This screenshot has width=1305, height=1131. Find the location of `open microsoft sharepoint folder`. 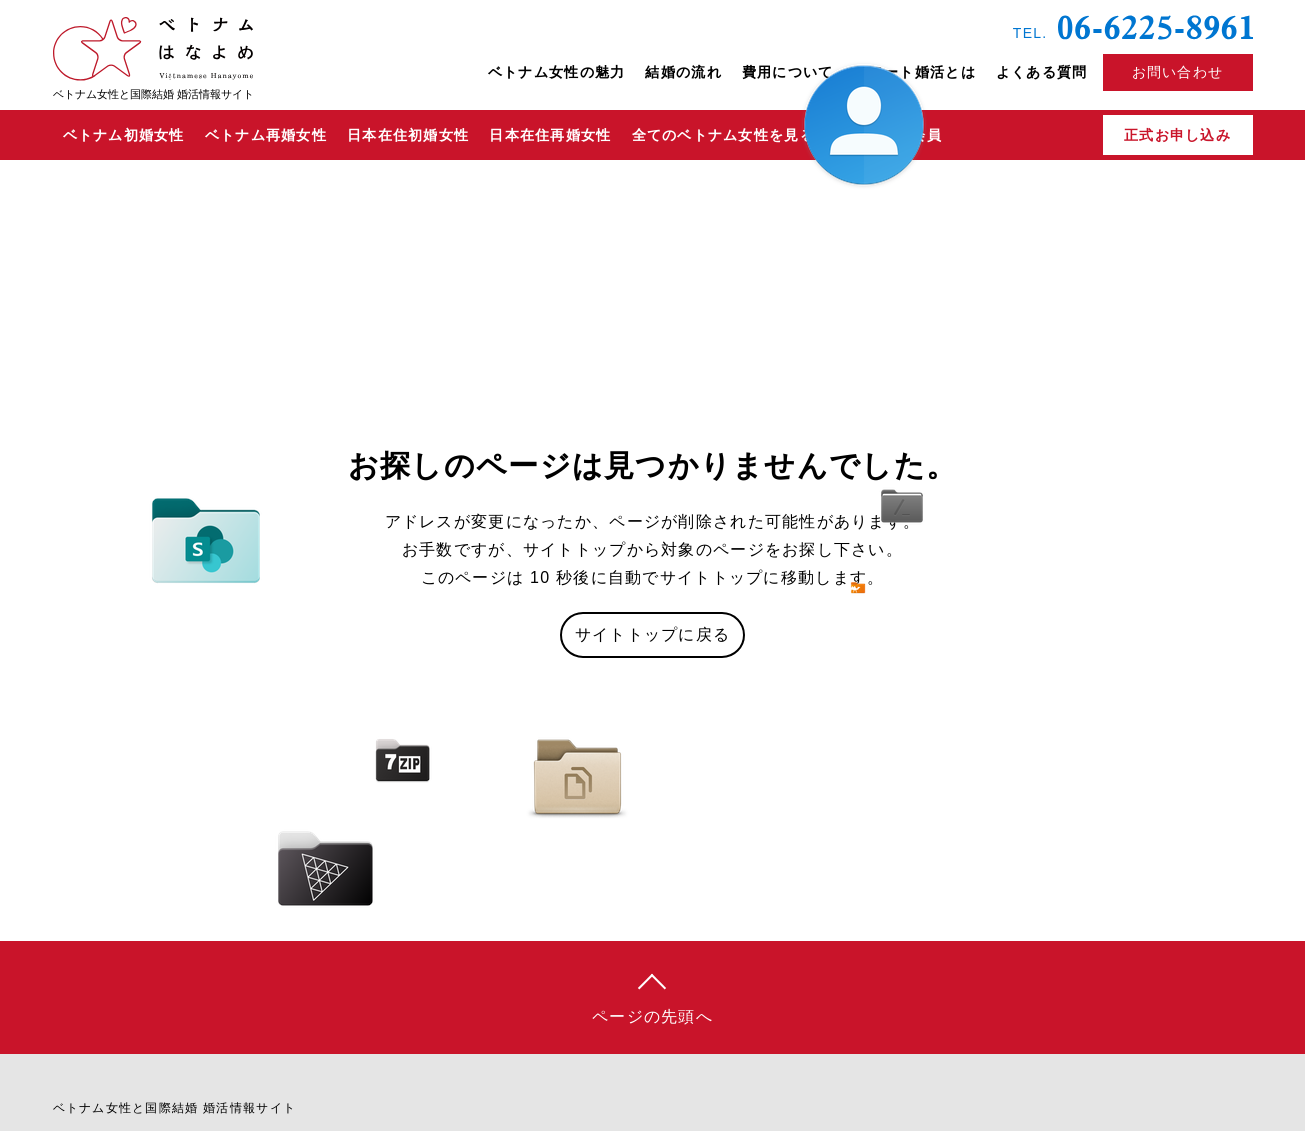

open microsoft sharepoint folder is located at coordinates (205, 543).